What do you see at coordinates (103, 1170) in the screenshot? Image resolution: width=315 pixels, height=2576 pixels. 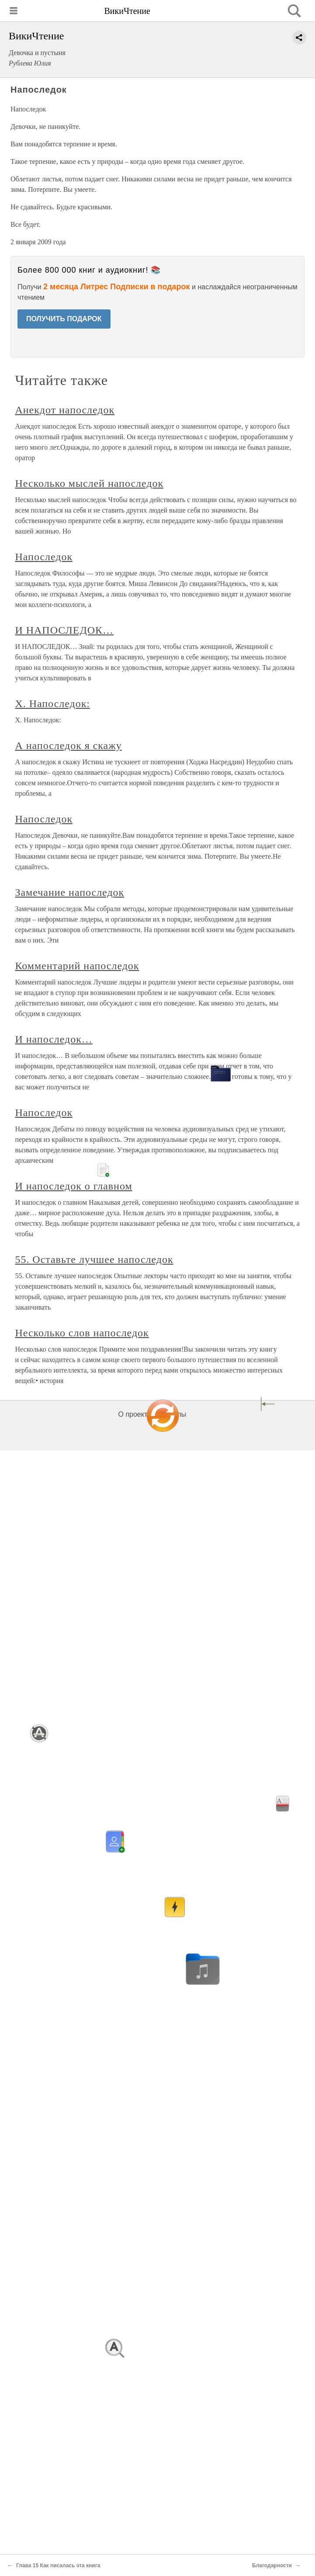 I see `create a new text document` at bounding box center [103, 1170].